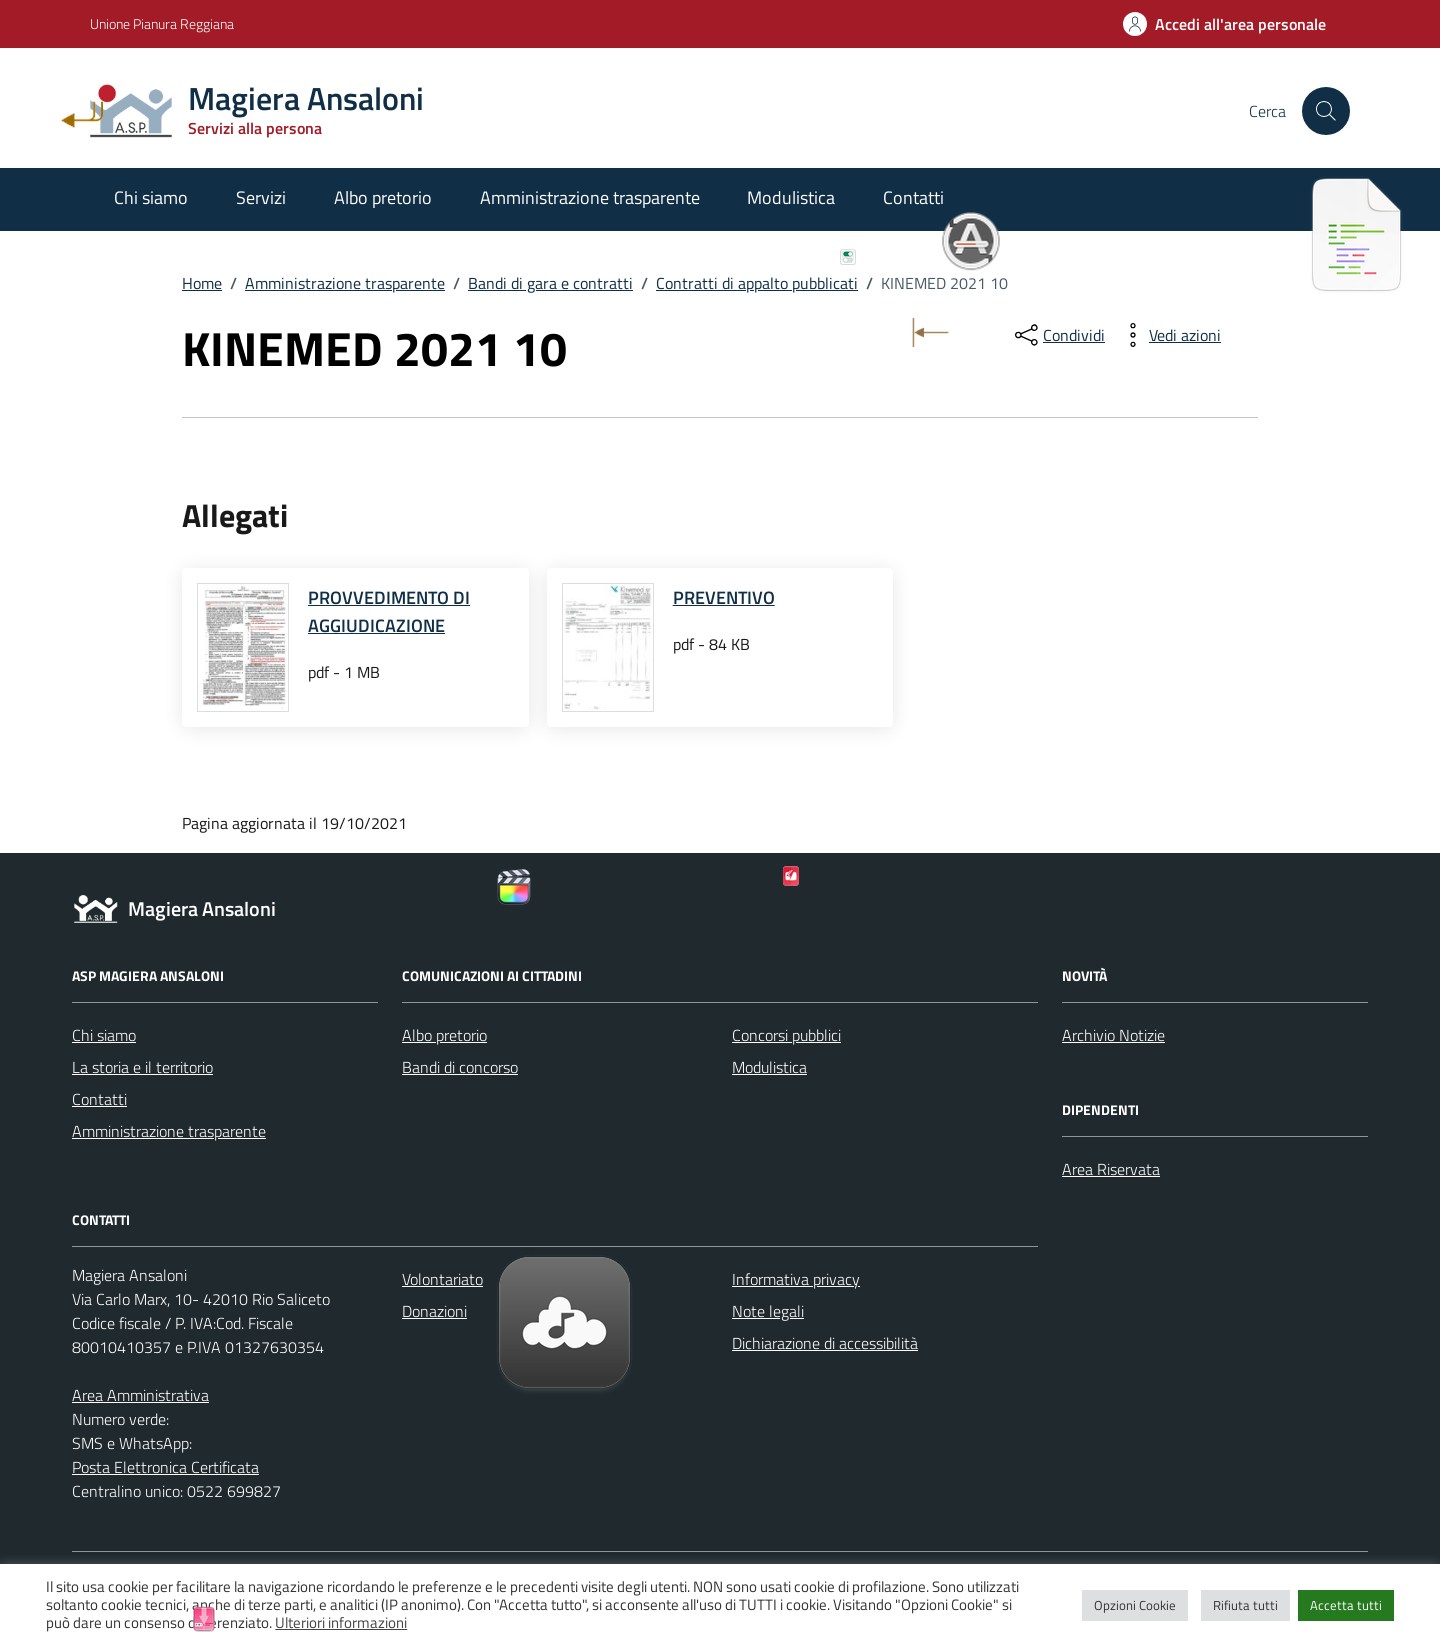  What do you see at coordinates (848, 257) in the screenshot?
I see `open system settings or preferences` at bounding box center [848, 257].